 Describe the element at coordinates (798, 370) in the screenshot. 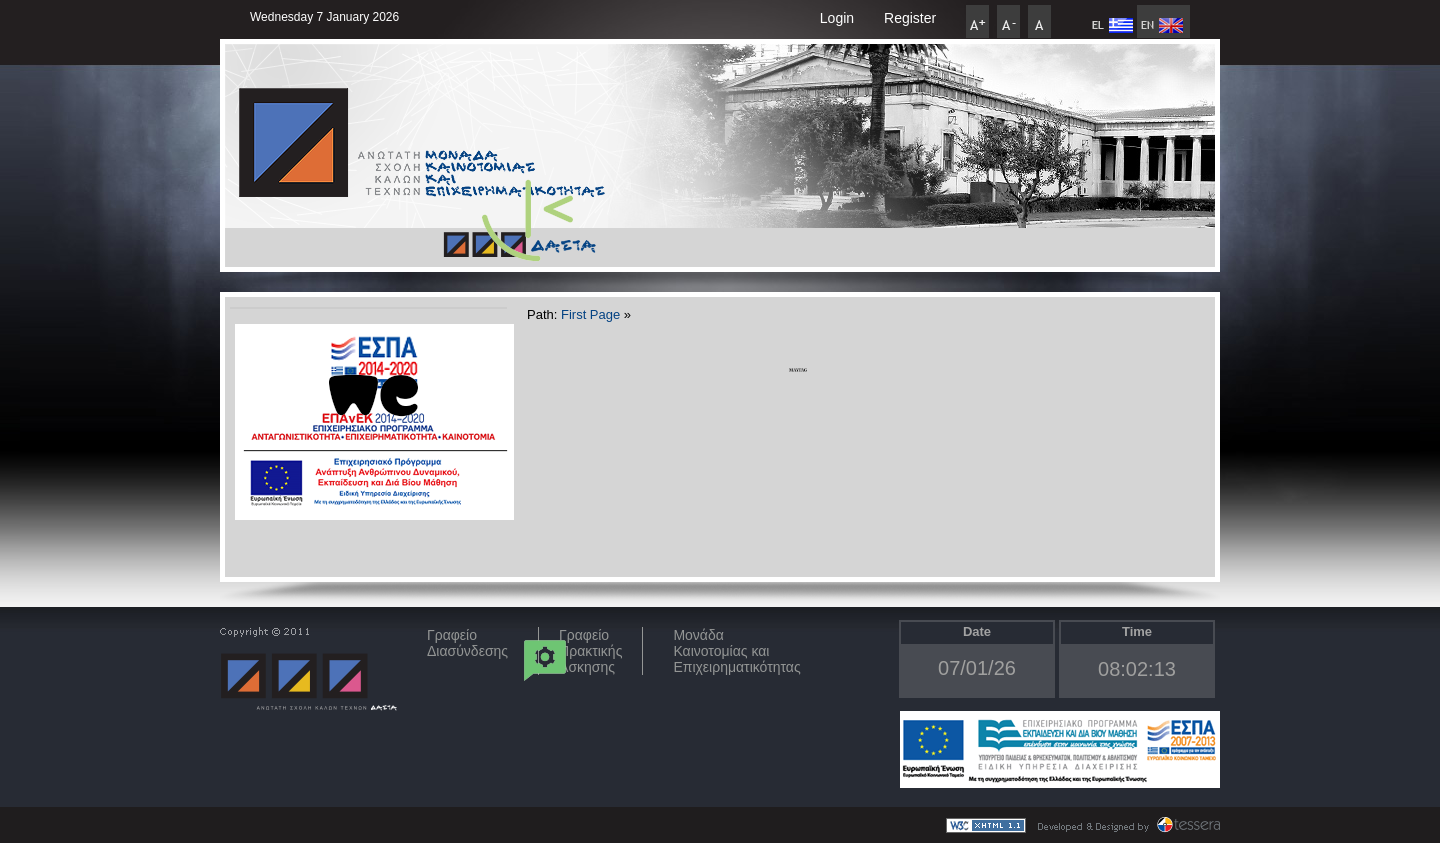

I see `maytag brand logo` at that location.